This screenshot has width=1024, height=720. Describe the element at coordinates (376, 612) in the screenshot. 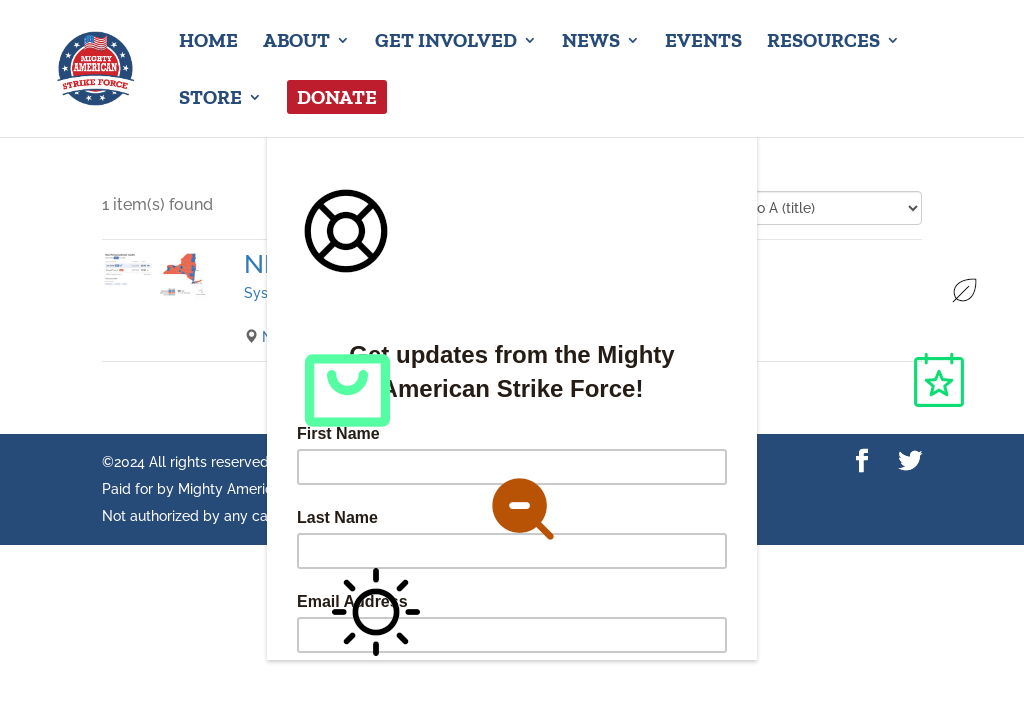

I see `switch to light mode` at that location.